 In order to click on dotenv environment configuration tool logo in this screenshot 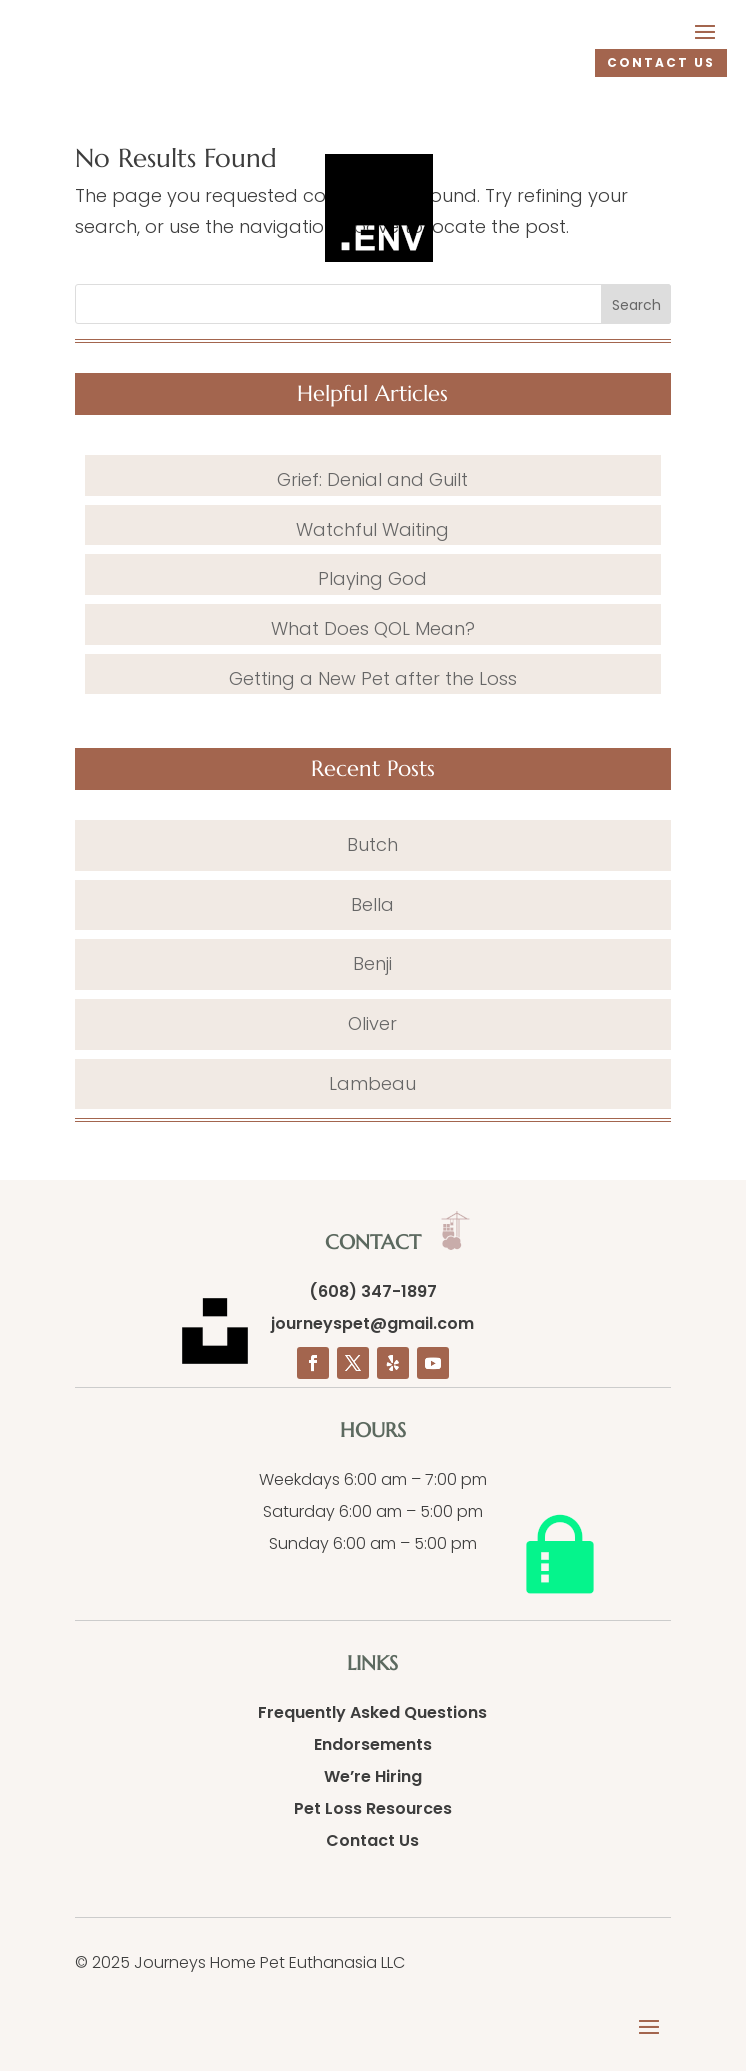, I will do `click(379, 208)`.